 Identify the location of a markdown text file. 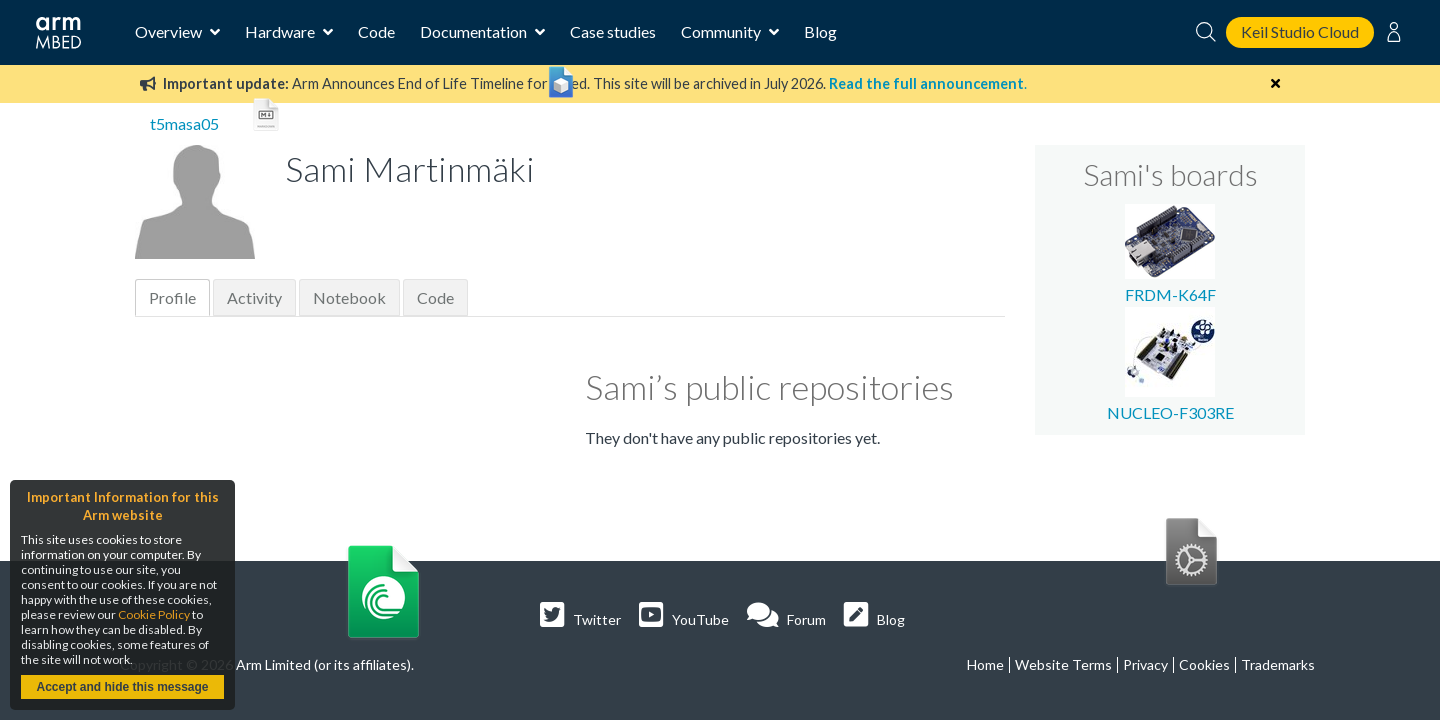
(266, 115).